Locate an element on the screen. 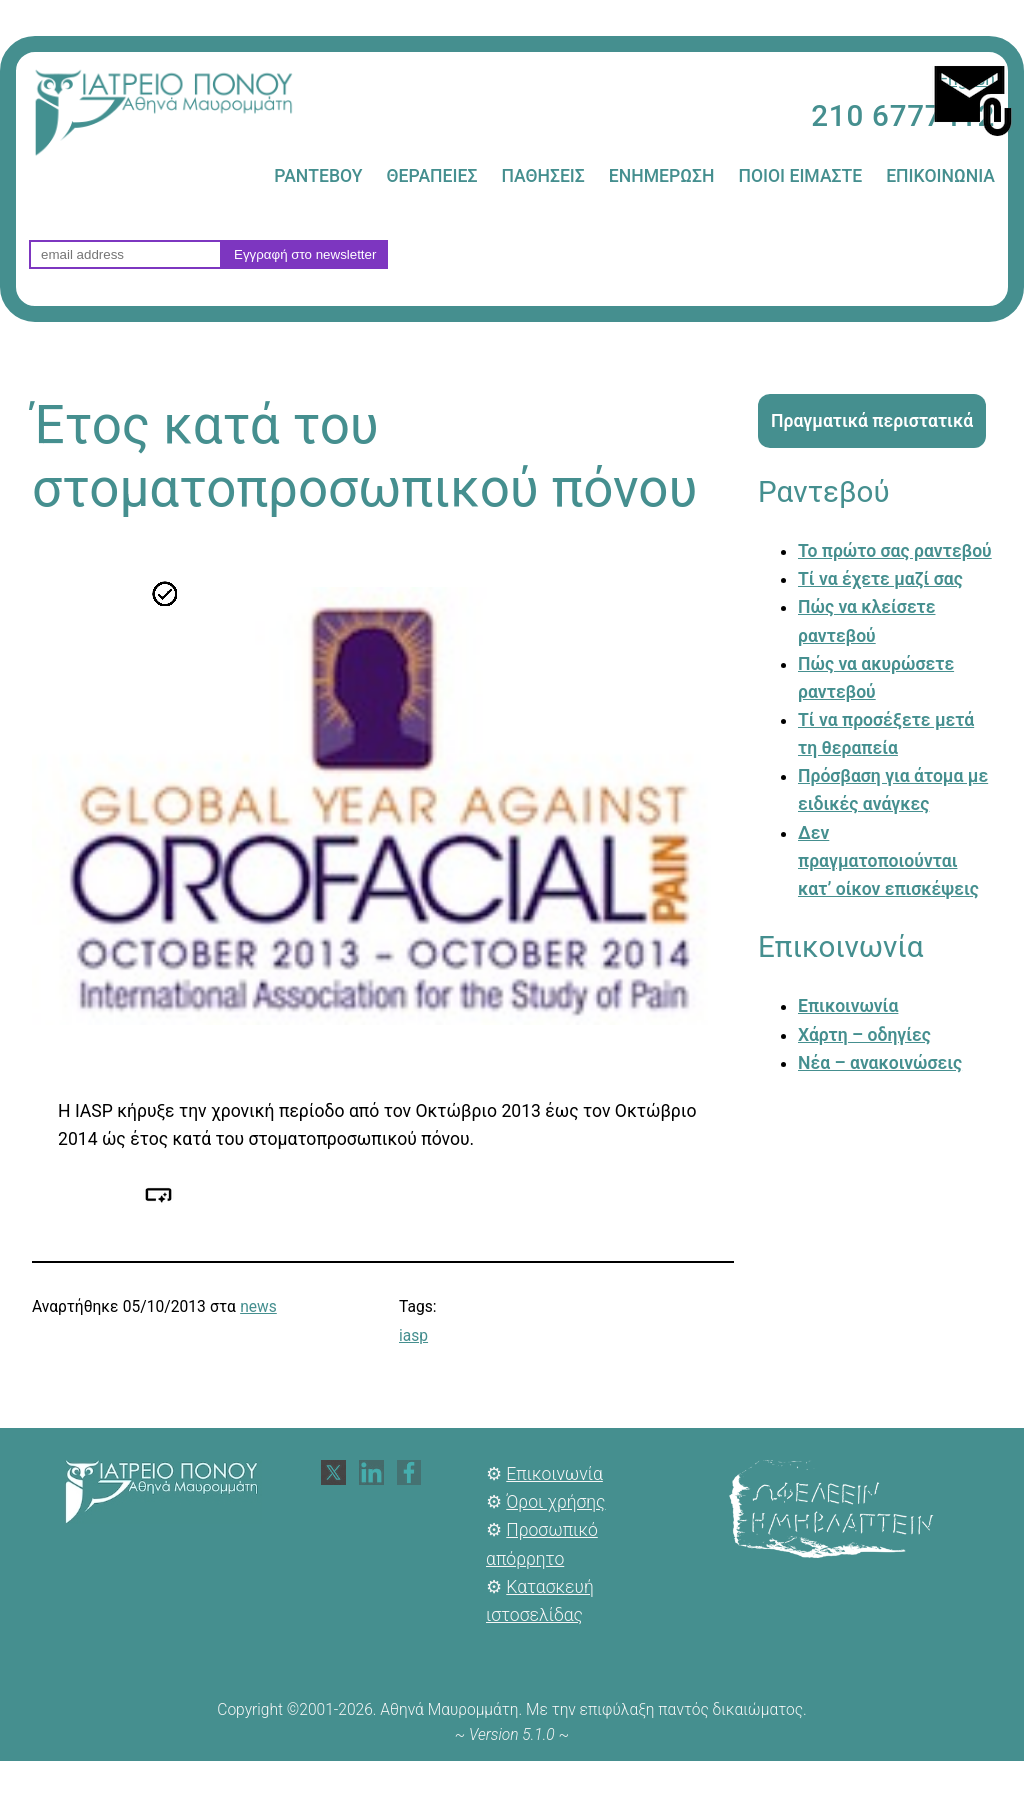 The width and height of the screenshot is (1024, 1797). attach a file to an email is located at coordinates (973, 101).